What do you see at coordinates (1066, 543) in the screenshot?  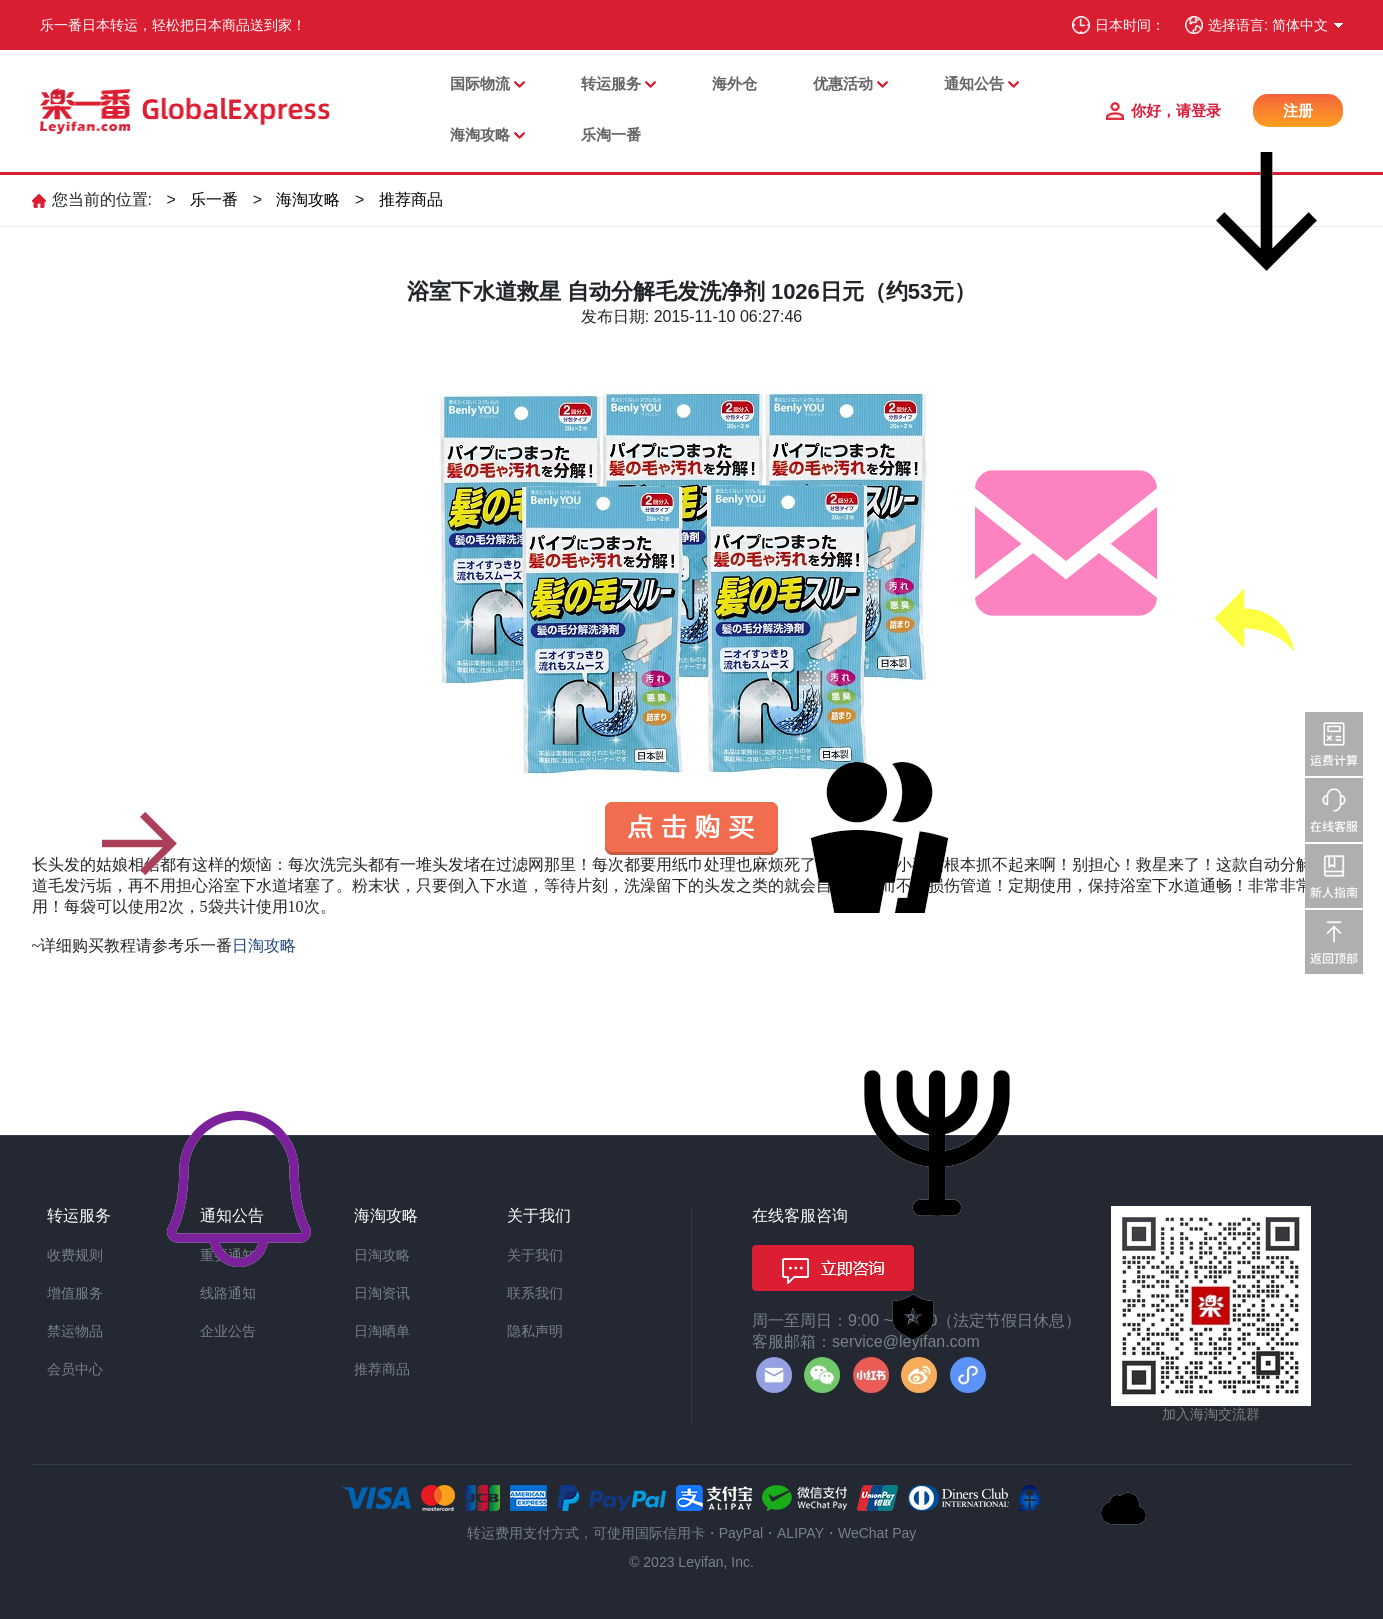 I see `open your inbox` at bounding box center [1066, 543].